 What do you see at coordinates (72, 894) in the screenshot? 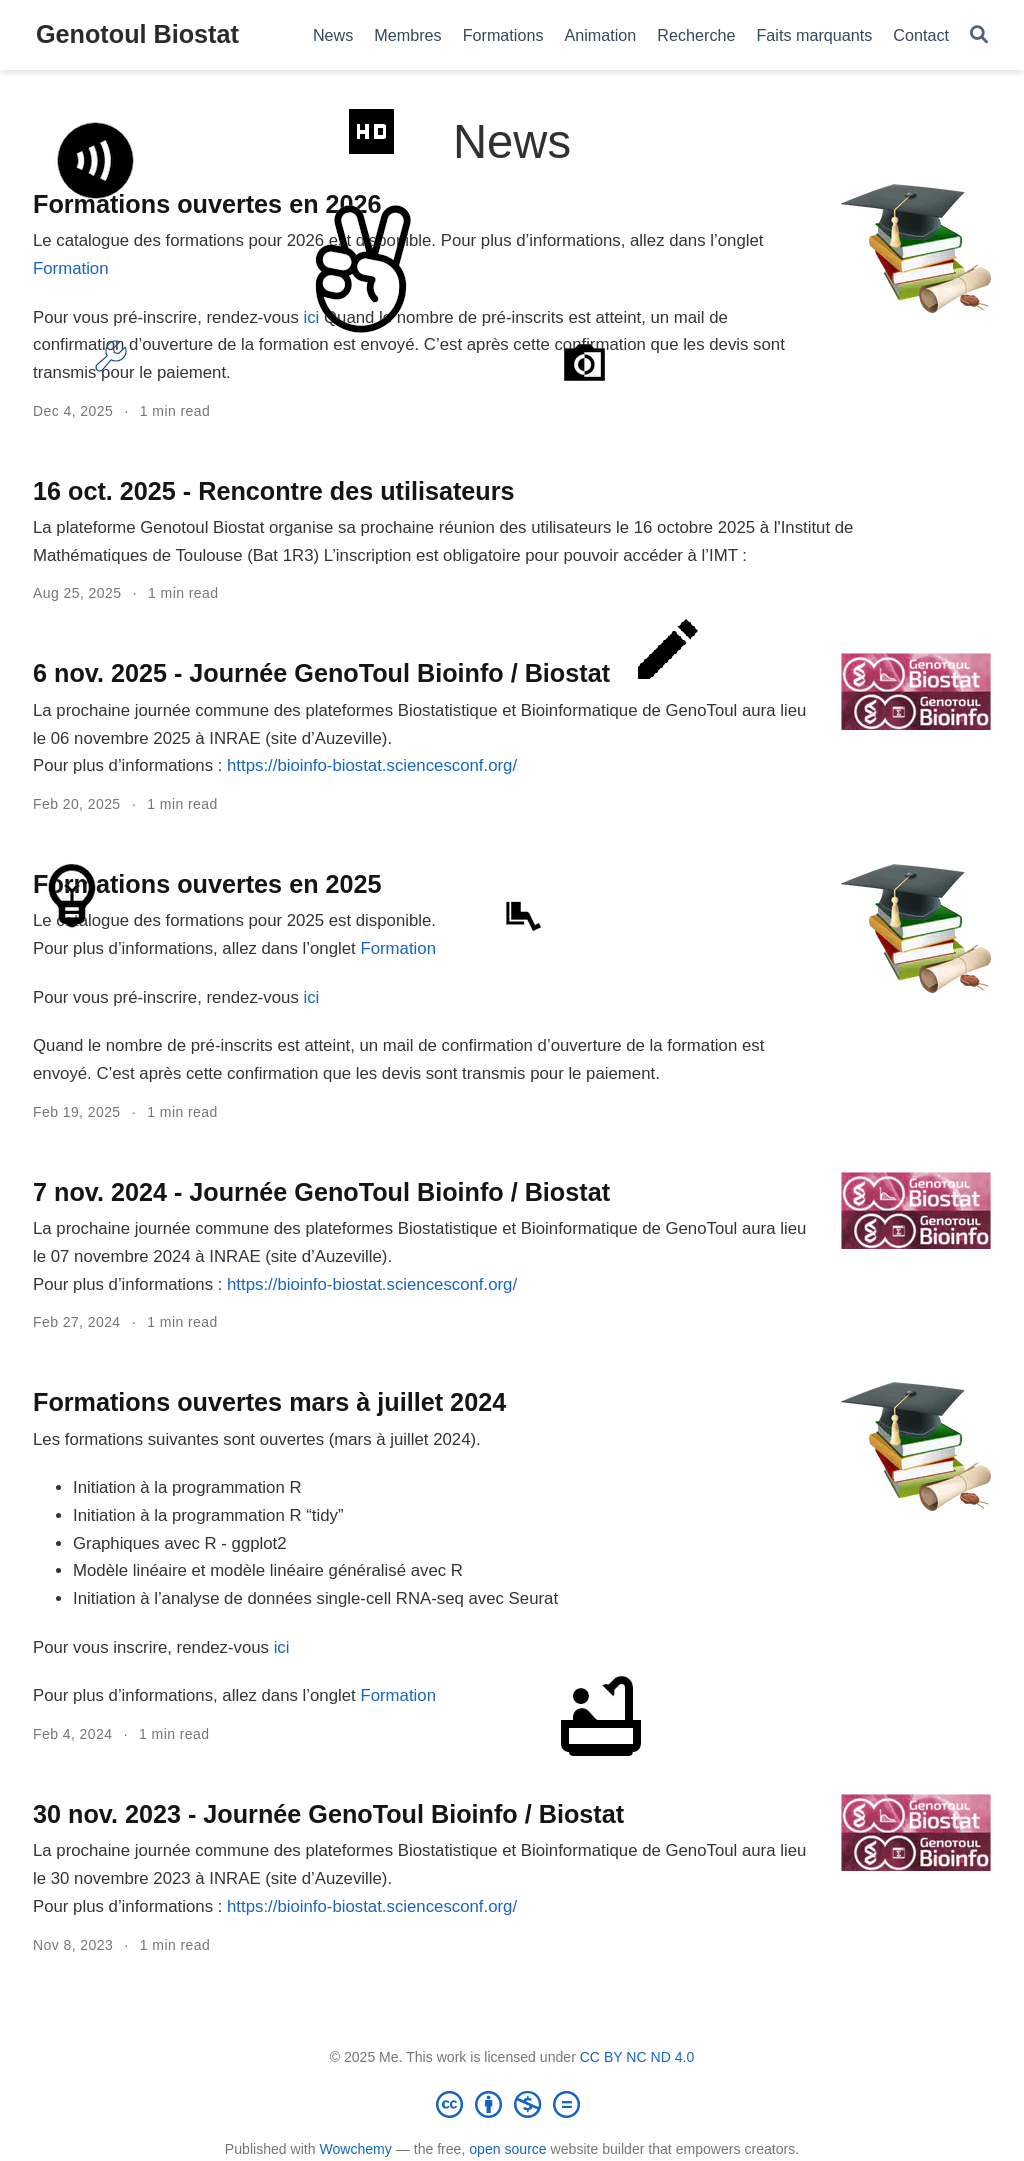
I see `view tips or suggestions` at bounding box center [72, 894].